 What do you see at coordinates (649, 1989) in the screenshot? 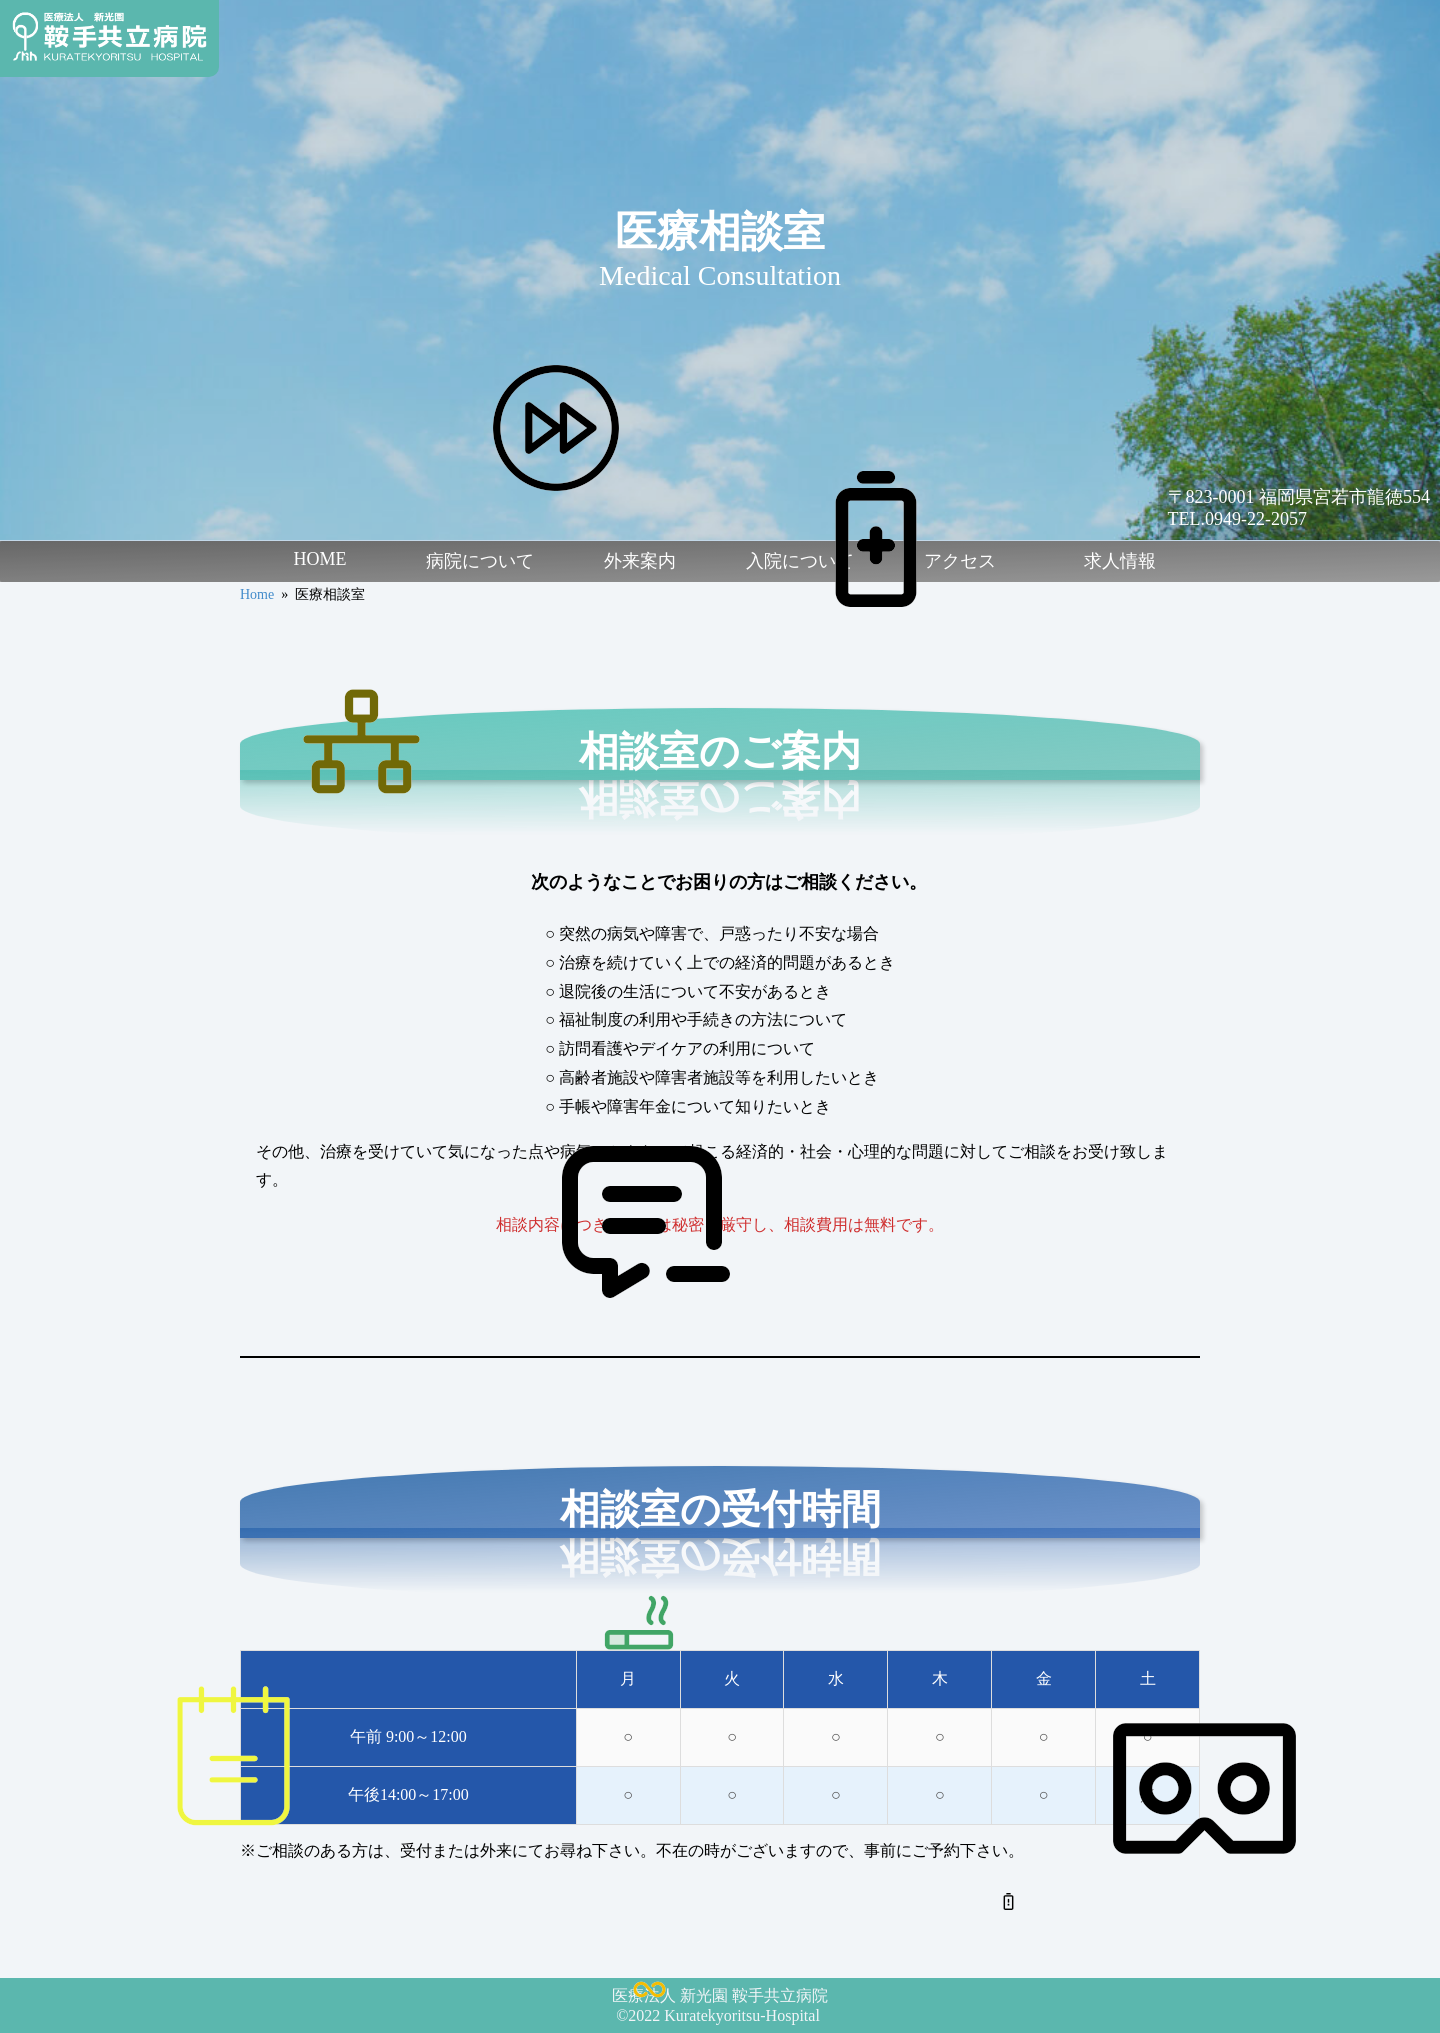
I see `indicates unlimited or infinite content` at bounding box center [649, 1989].